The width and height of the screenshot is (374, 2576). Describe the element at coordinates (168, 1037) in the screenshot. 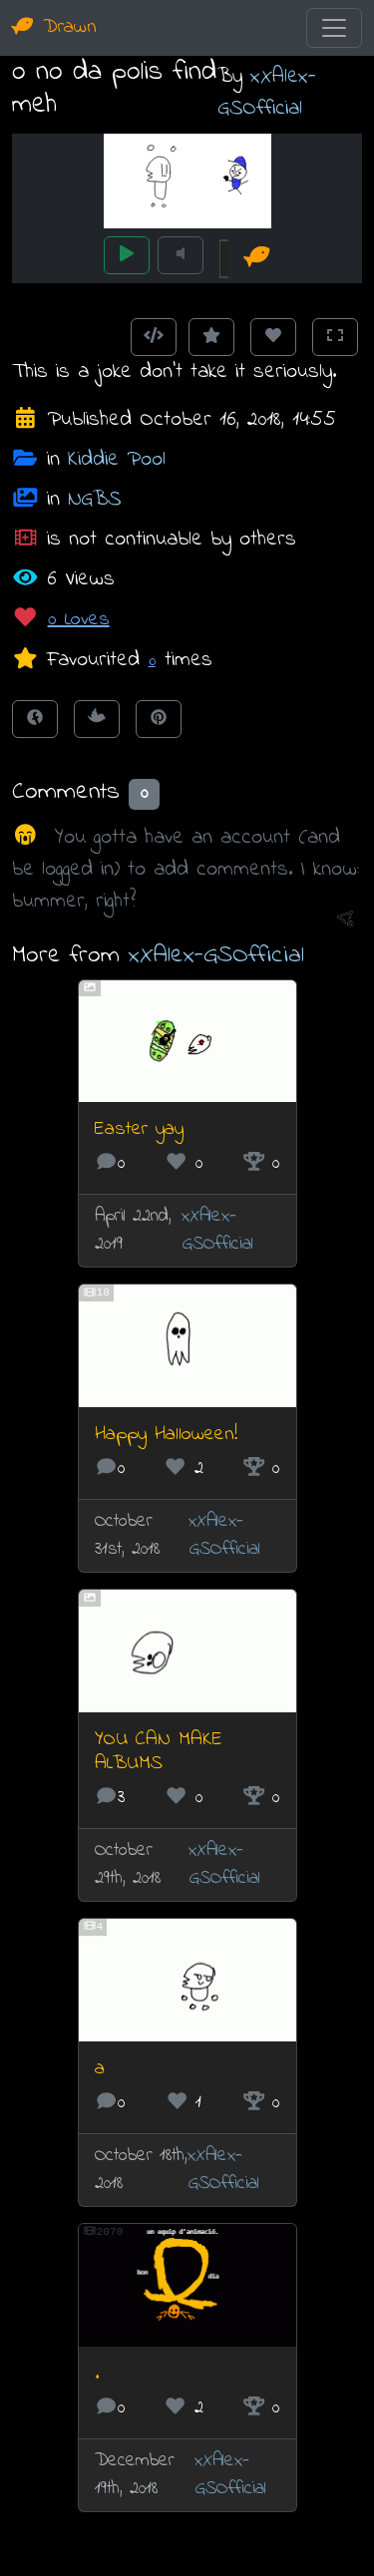

I see `access music or audio settings` at that location.